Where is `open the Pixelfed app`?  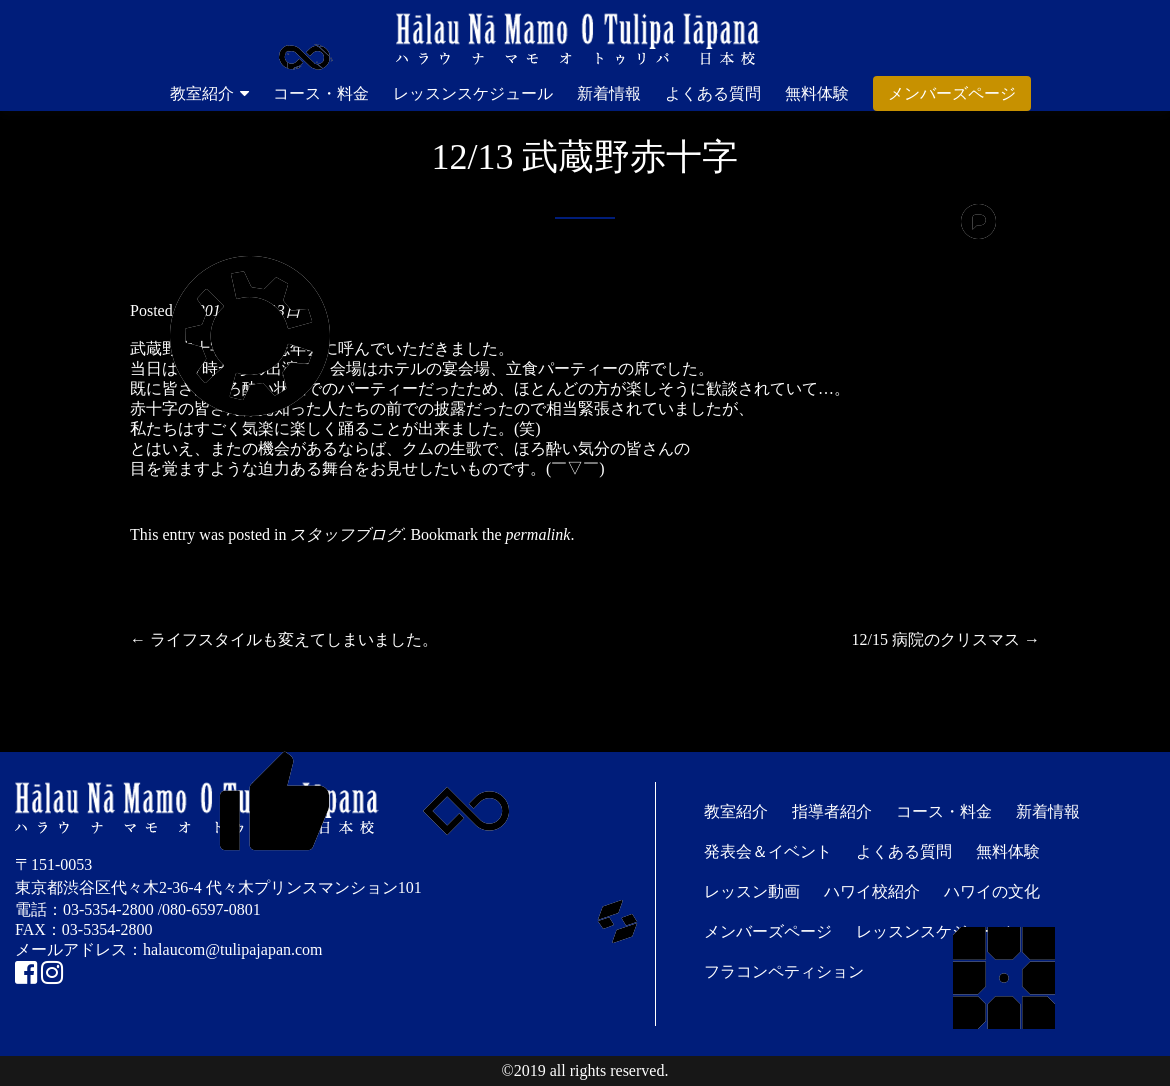 open the Pixelfed app is located at coordinates (978, 221).